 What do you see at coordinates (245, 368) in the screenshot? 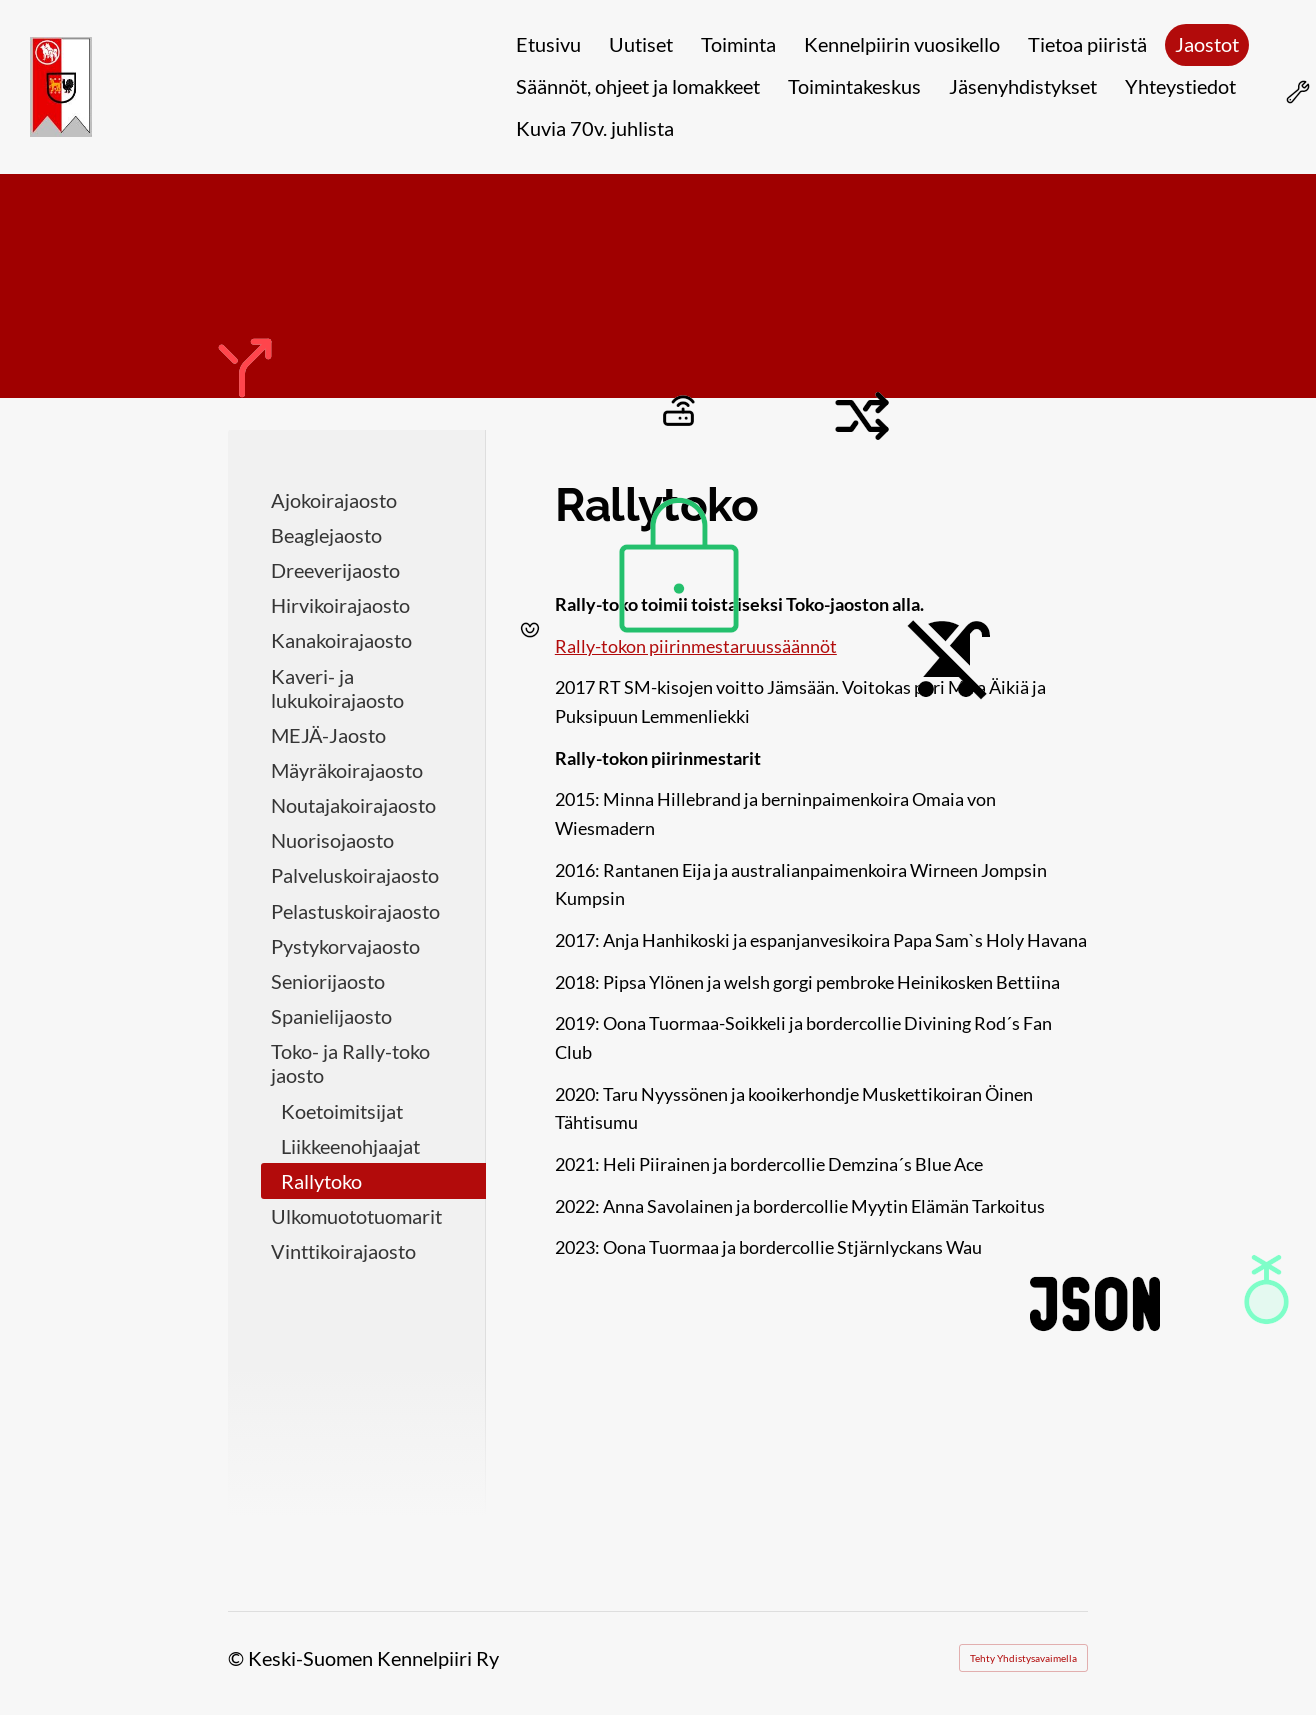
I see `bear right at the fork` at bounding box center [245, 368].